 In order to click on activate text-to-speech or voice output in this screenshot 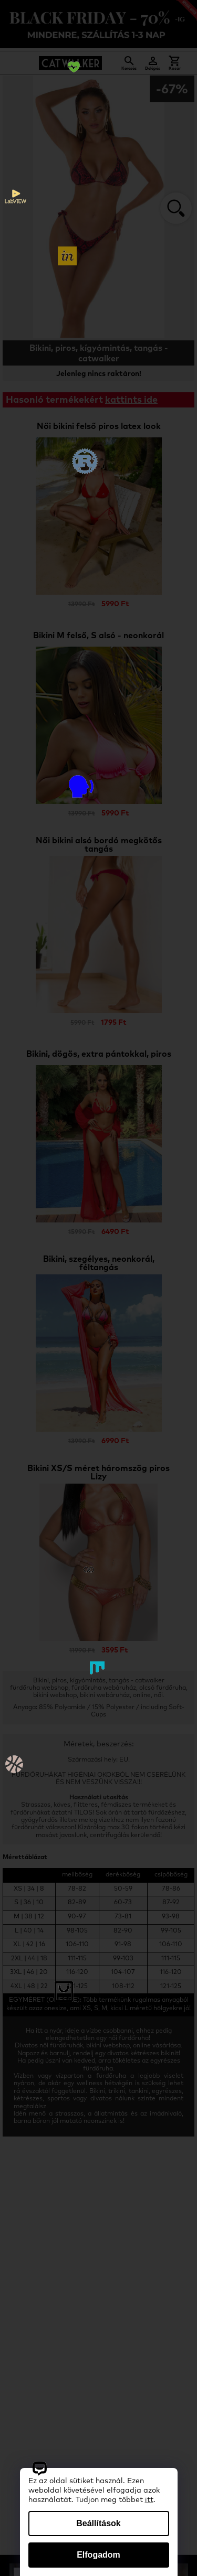, I will do `click(81, 786)`.